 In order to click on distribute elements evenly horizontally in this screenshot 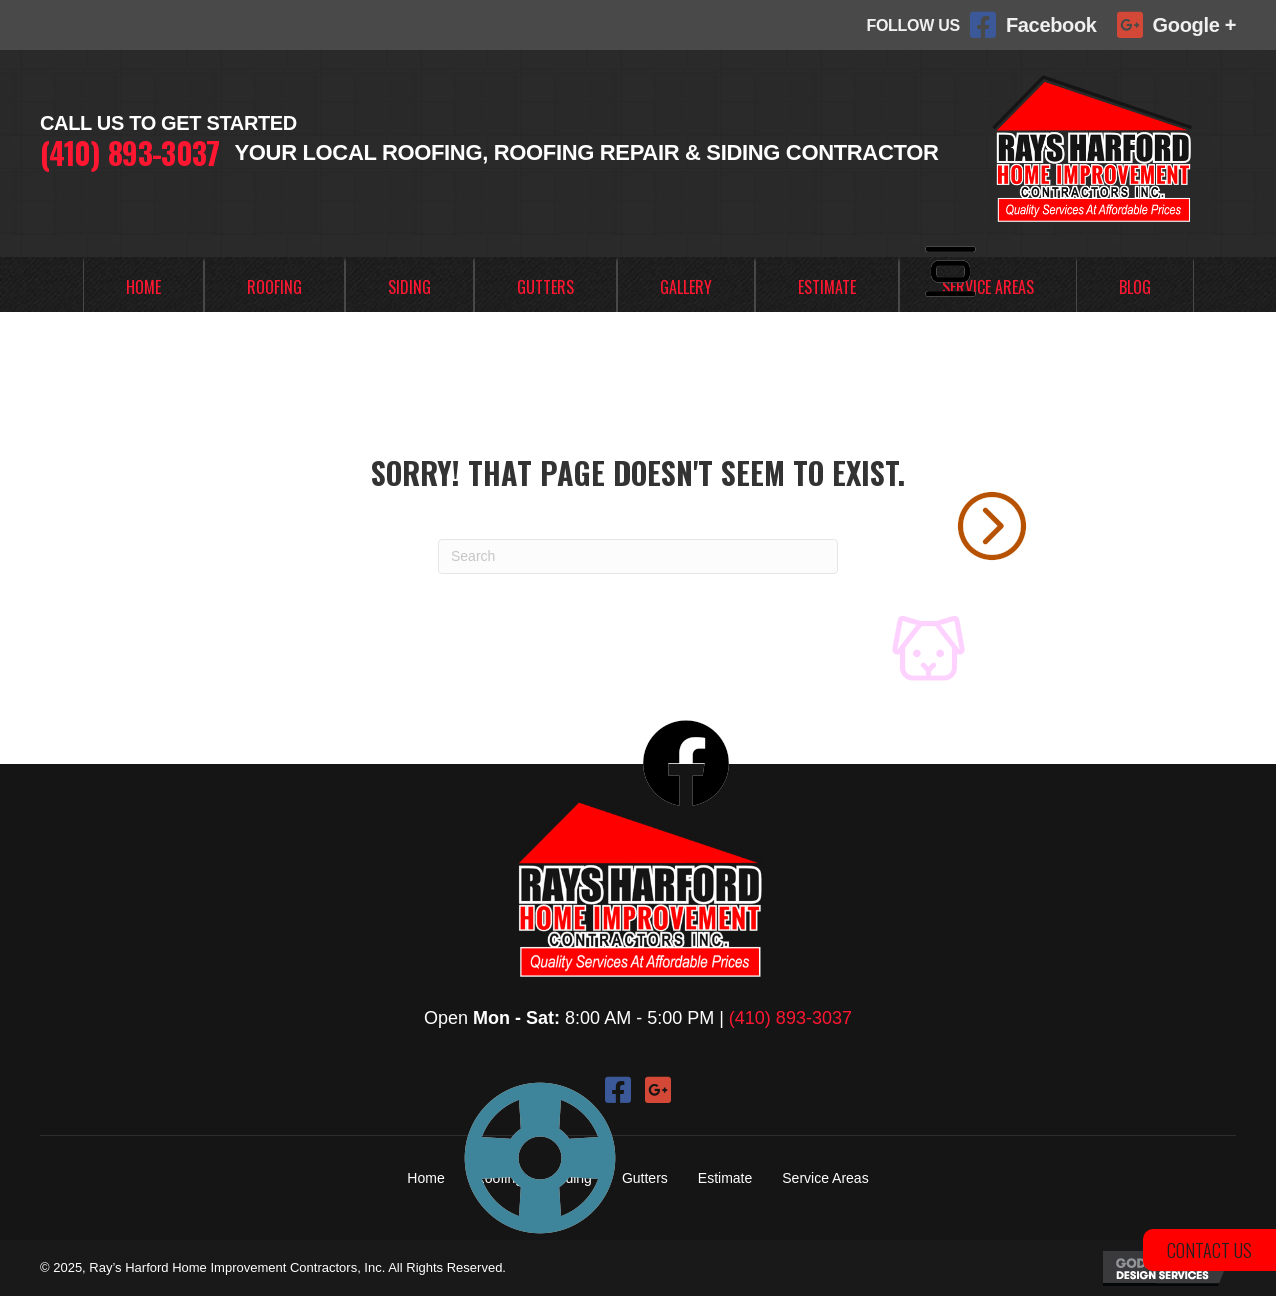, I will do `click(950, 271)`.